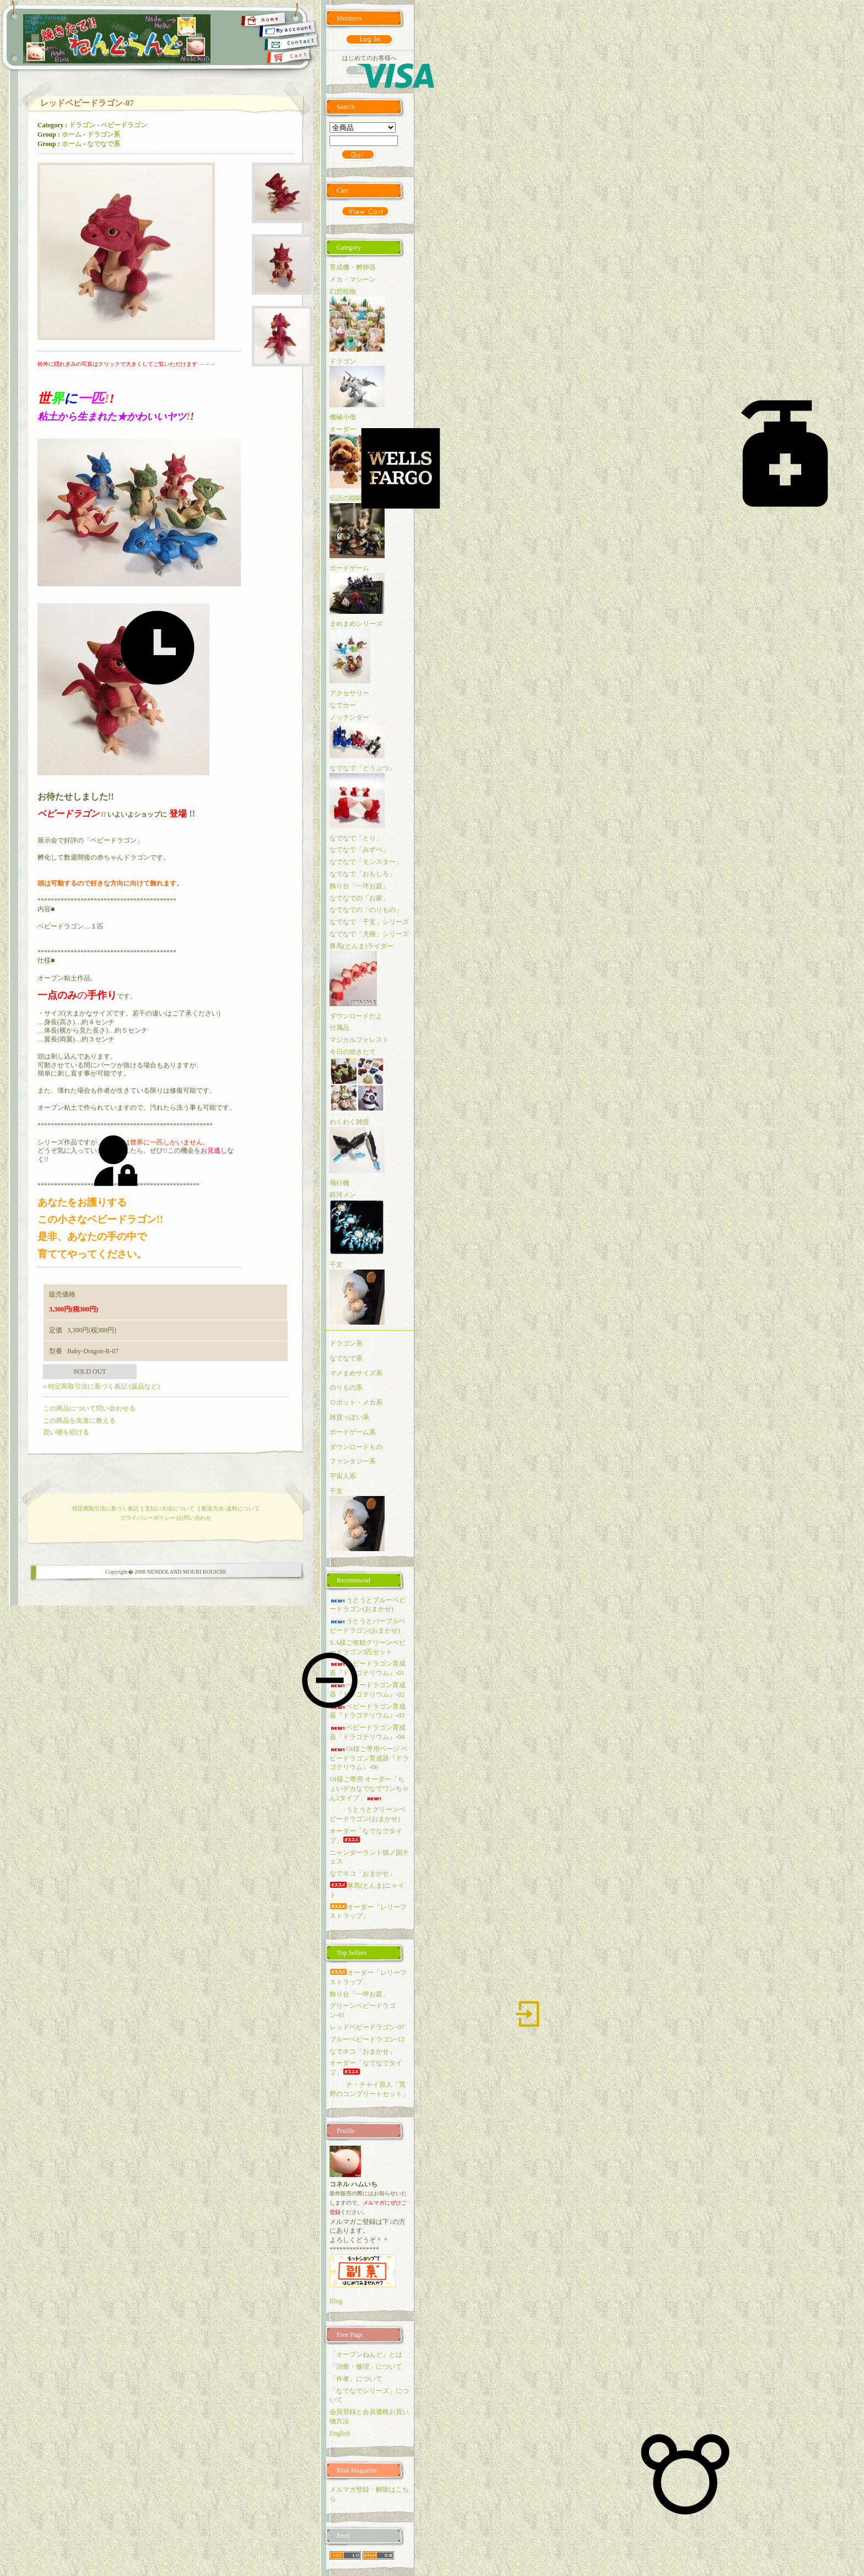 Image resolution: width=864 pixels, height=2576 pixels. What do you see at coordinates (401, 468) in the screenshot?
I see `open the Wells Fargo banking app` at bounding box center [401, 468].